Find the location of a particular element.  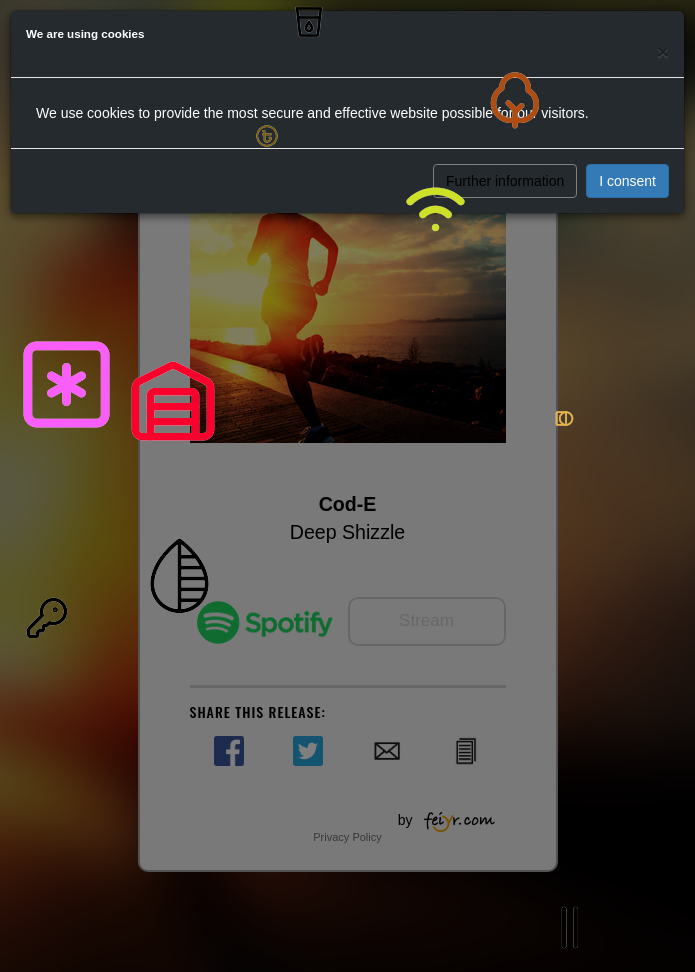

access warehouse or storage inventory is located at coordinates (173, 403).